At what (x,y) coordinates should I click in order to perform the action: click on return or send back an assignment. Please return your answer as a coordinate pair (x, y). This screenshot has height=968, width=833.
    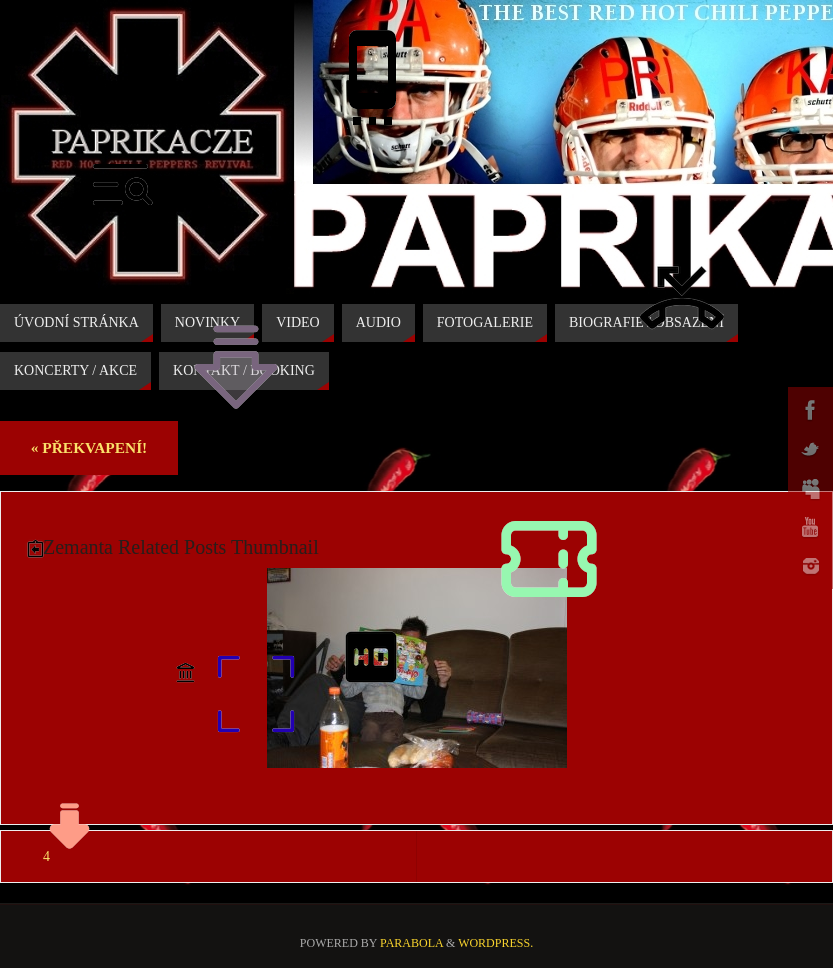
    Looking at the image, I should click on (35, 549).